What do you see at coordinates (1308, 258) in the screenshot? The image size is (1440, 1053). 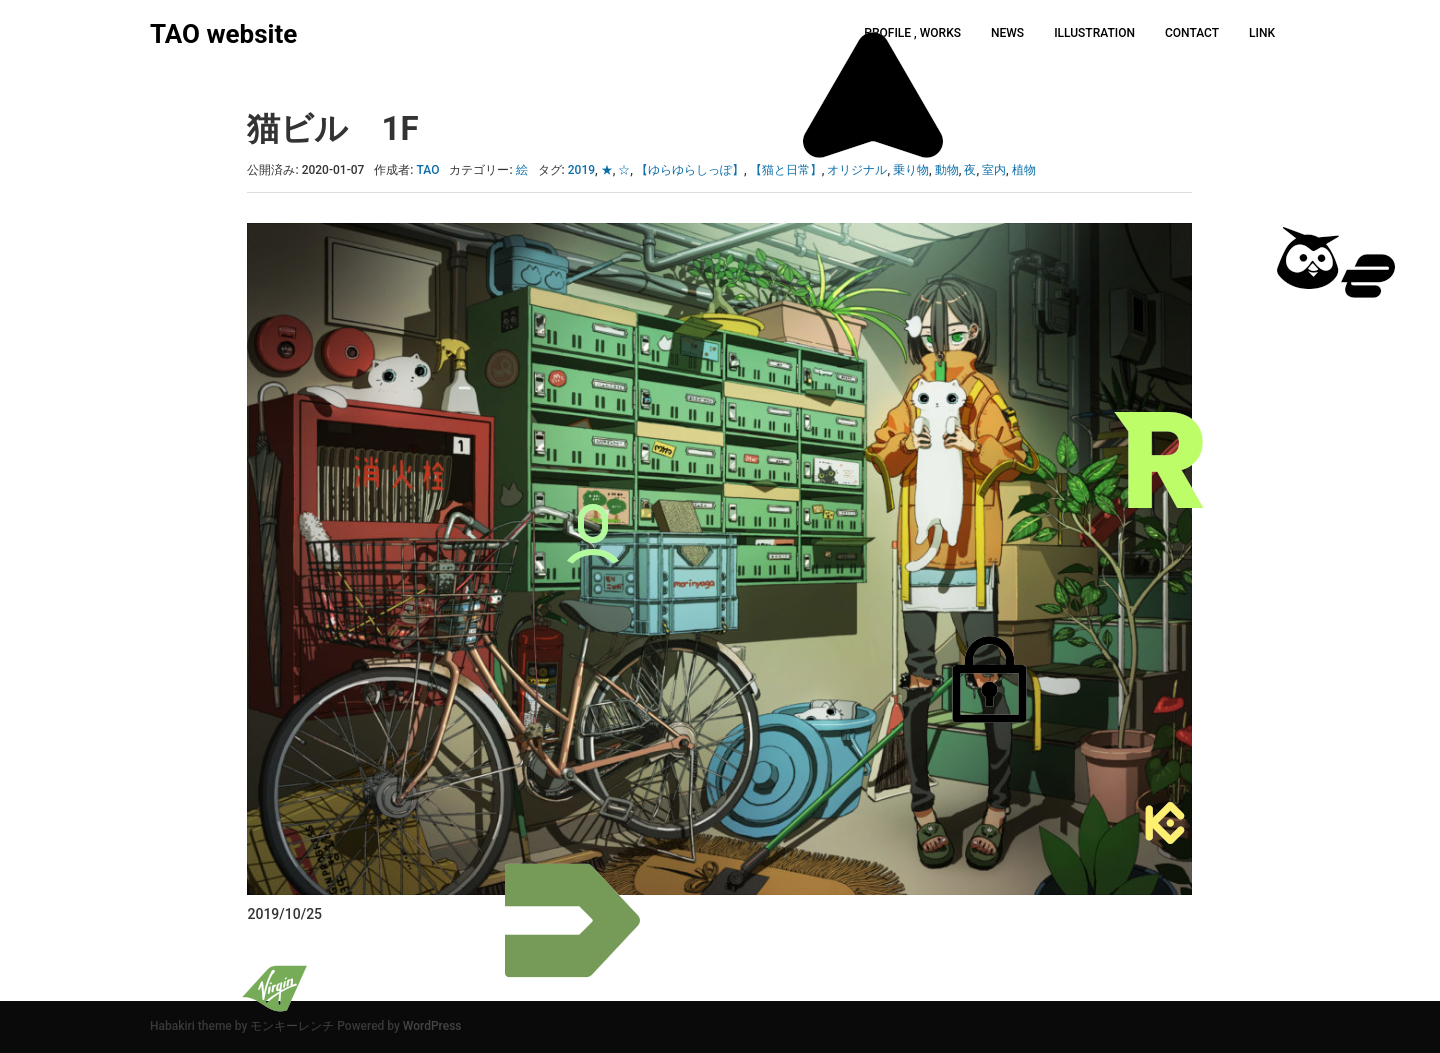 I see `open hootsuite social media management app` at bounding box center [1308, 258].